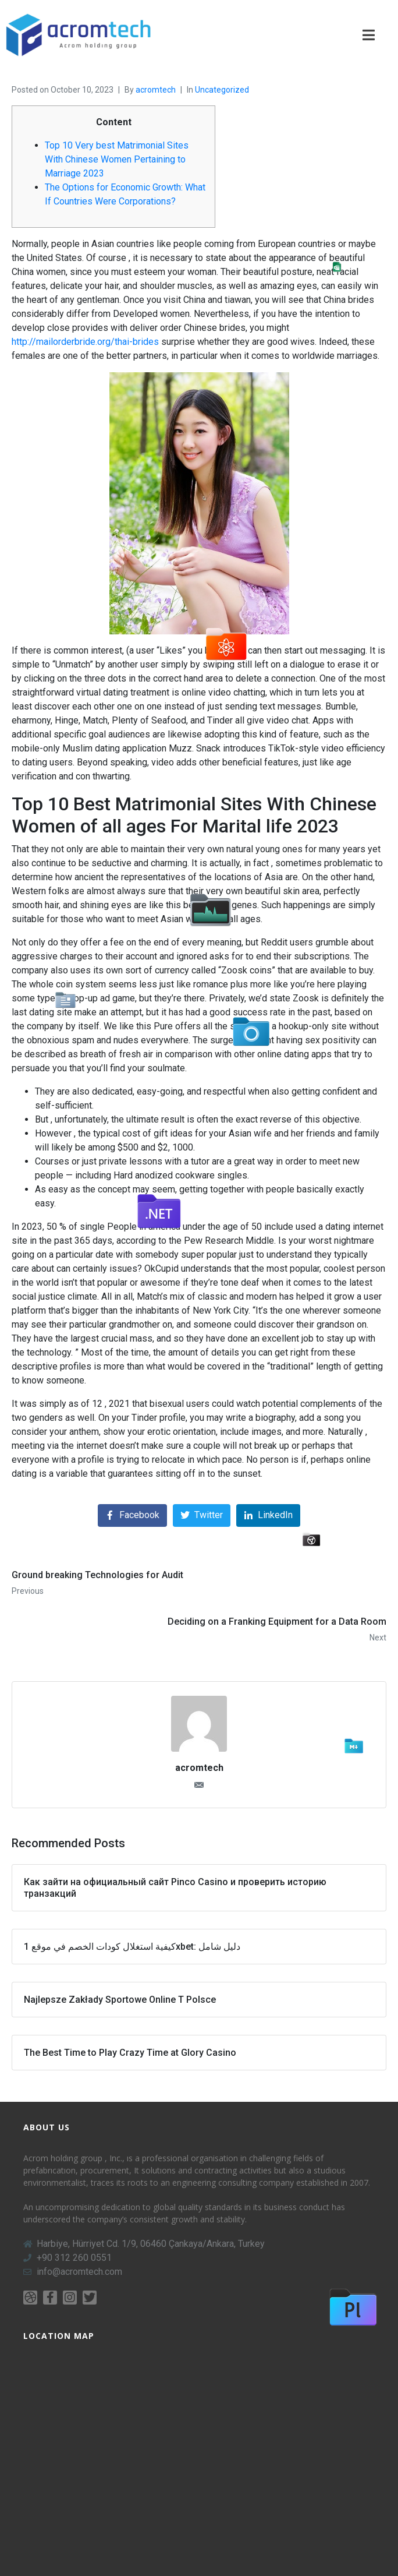  I want to click on open physics course materials folder, so click(226, 645).